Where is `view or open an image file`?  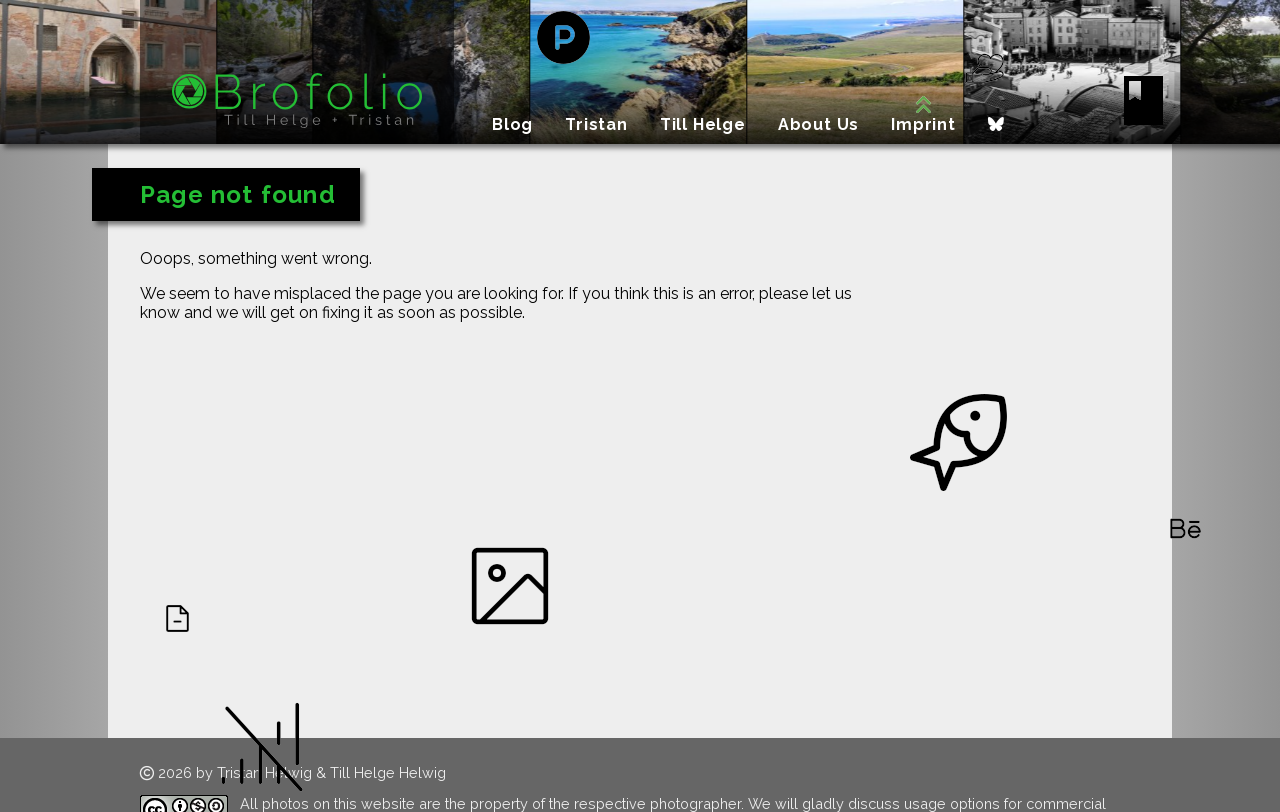 view or open an image file is located at coordinates (510, 586).